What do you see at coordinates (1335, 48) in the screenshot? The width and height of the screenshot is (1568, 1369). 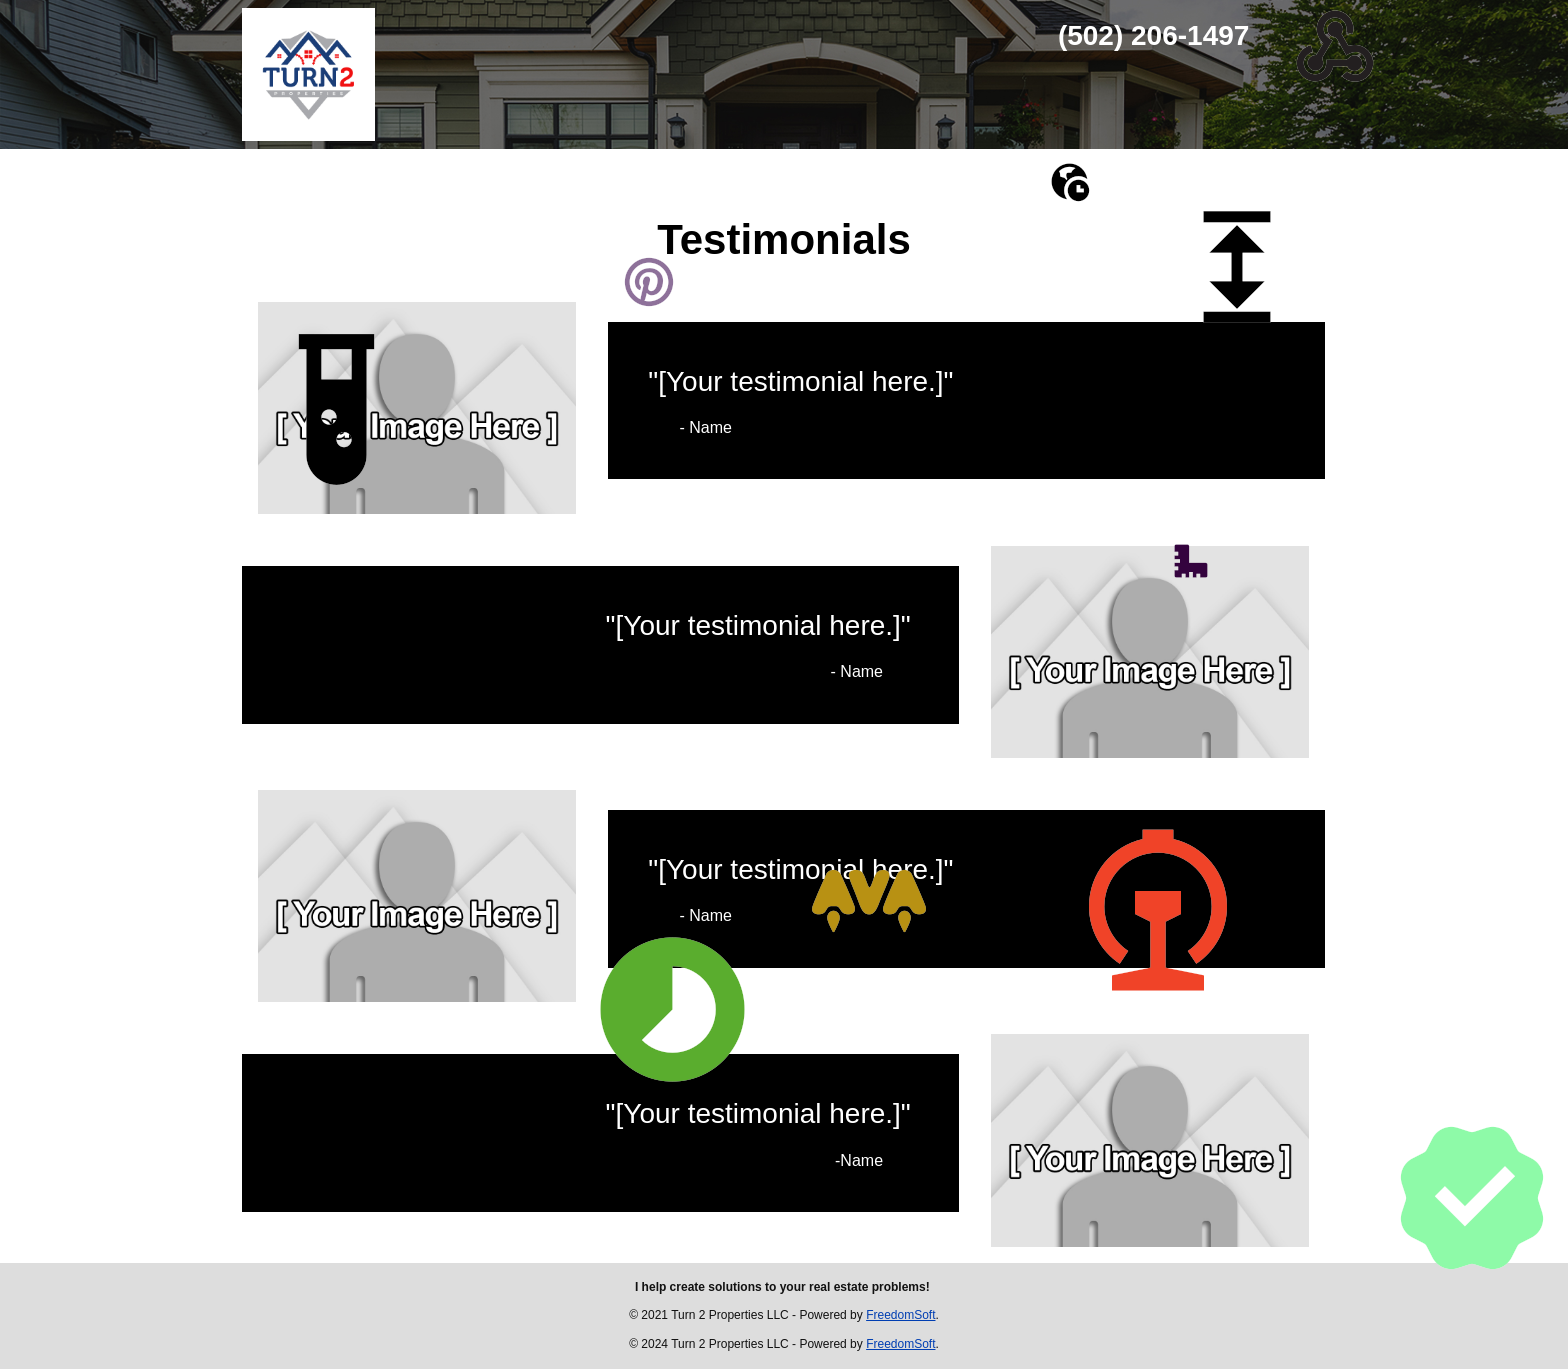 I see `configure webhook integrations` at bounding box center [1335, 48].